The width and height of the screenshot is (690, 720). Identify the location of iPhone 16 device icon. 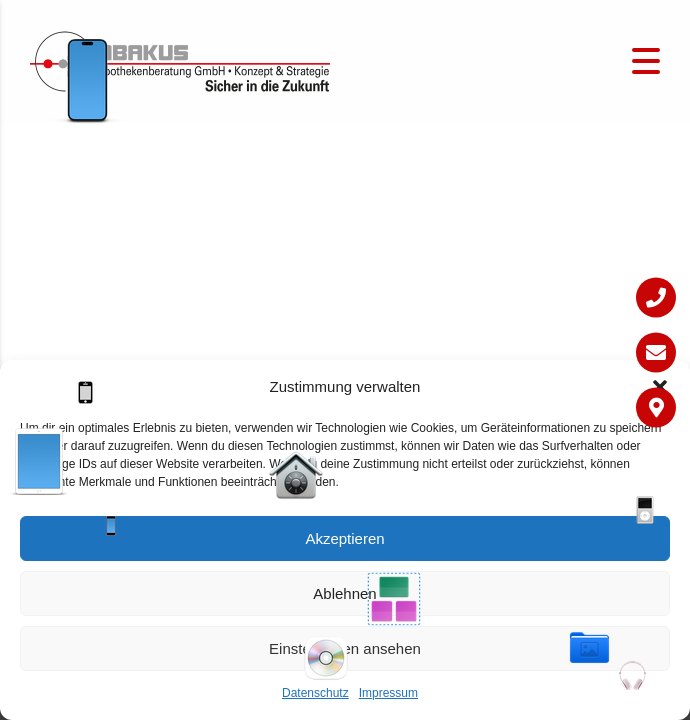
(87, 81).